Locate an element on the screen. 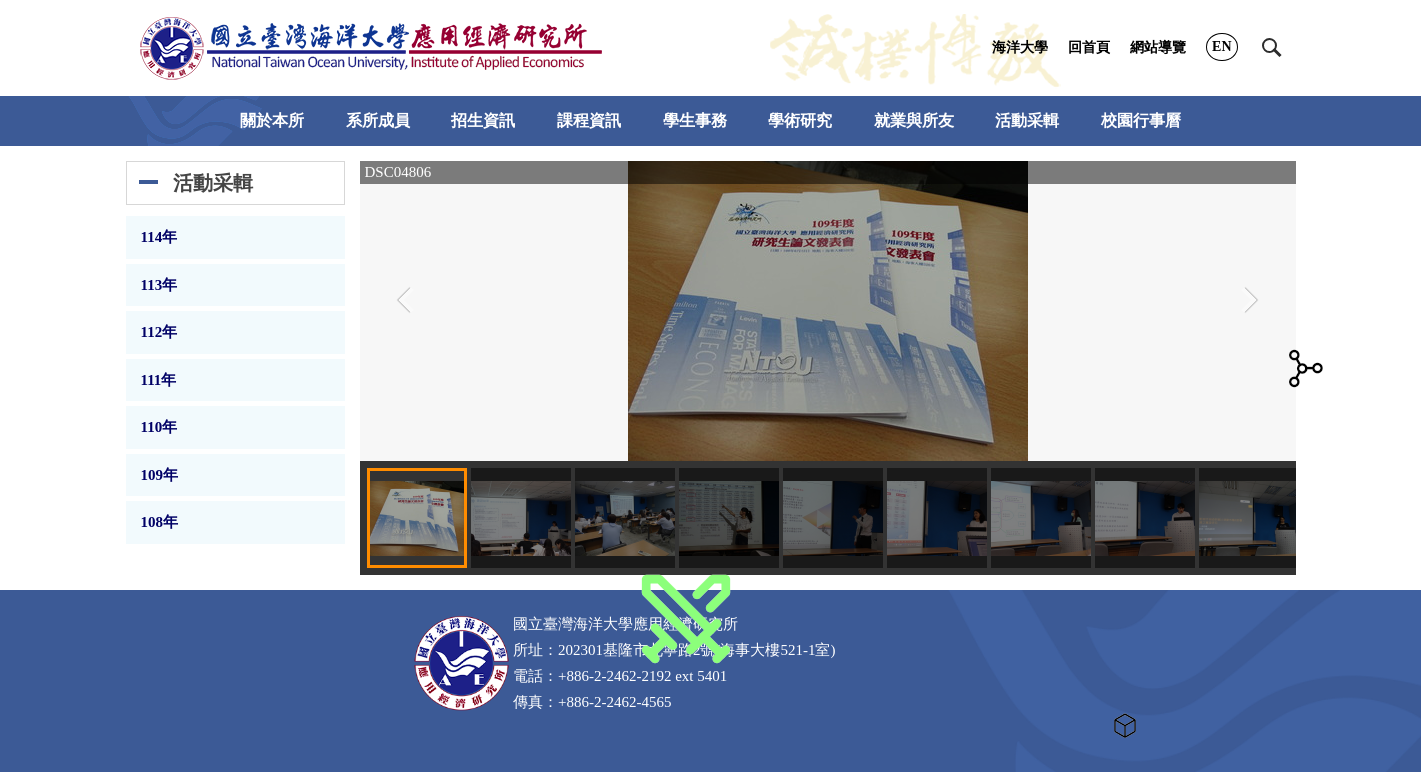 This screenshot has height=772, width=1421. view package or dependency details is located at coordinates (1125, 726).